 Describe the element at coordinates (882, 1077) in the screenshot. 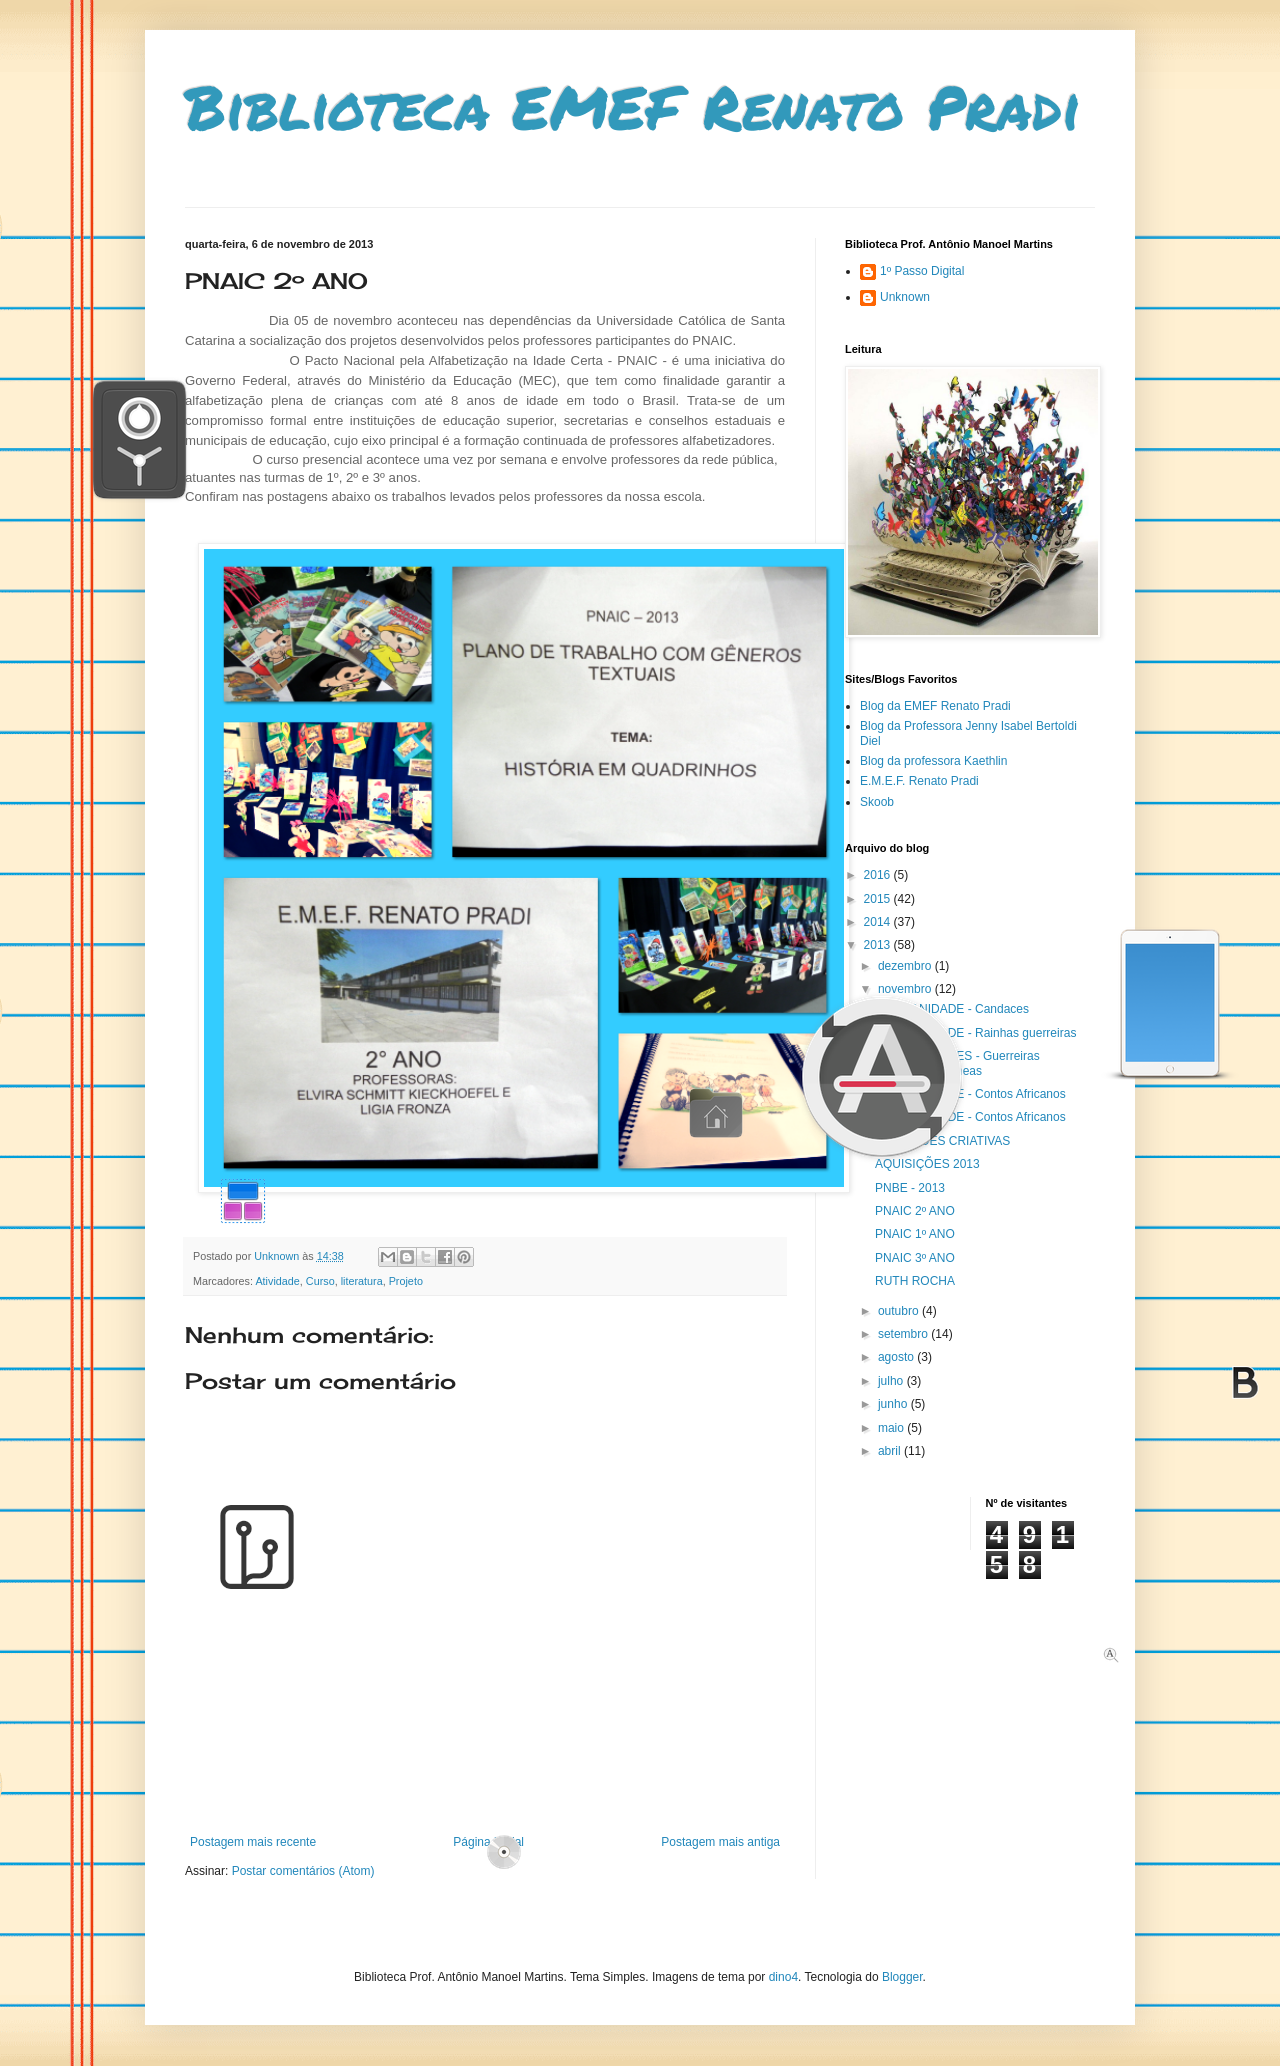

I see `check for and install system software updates` at that location.